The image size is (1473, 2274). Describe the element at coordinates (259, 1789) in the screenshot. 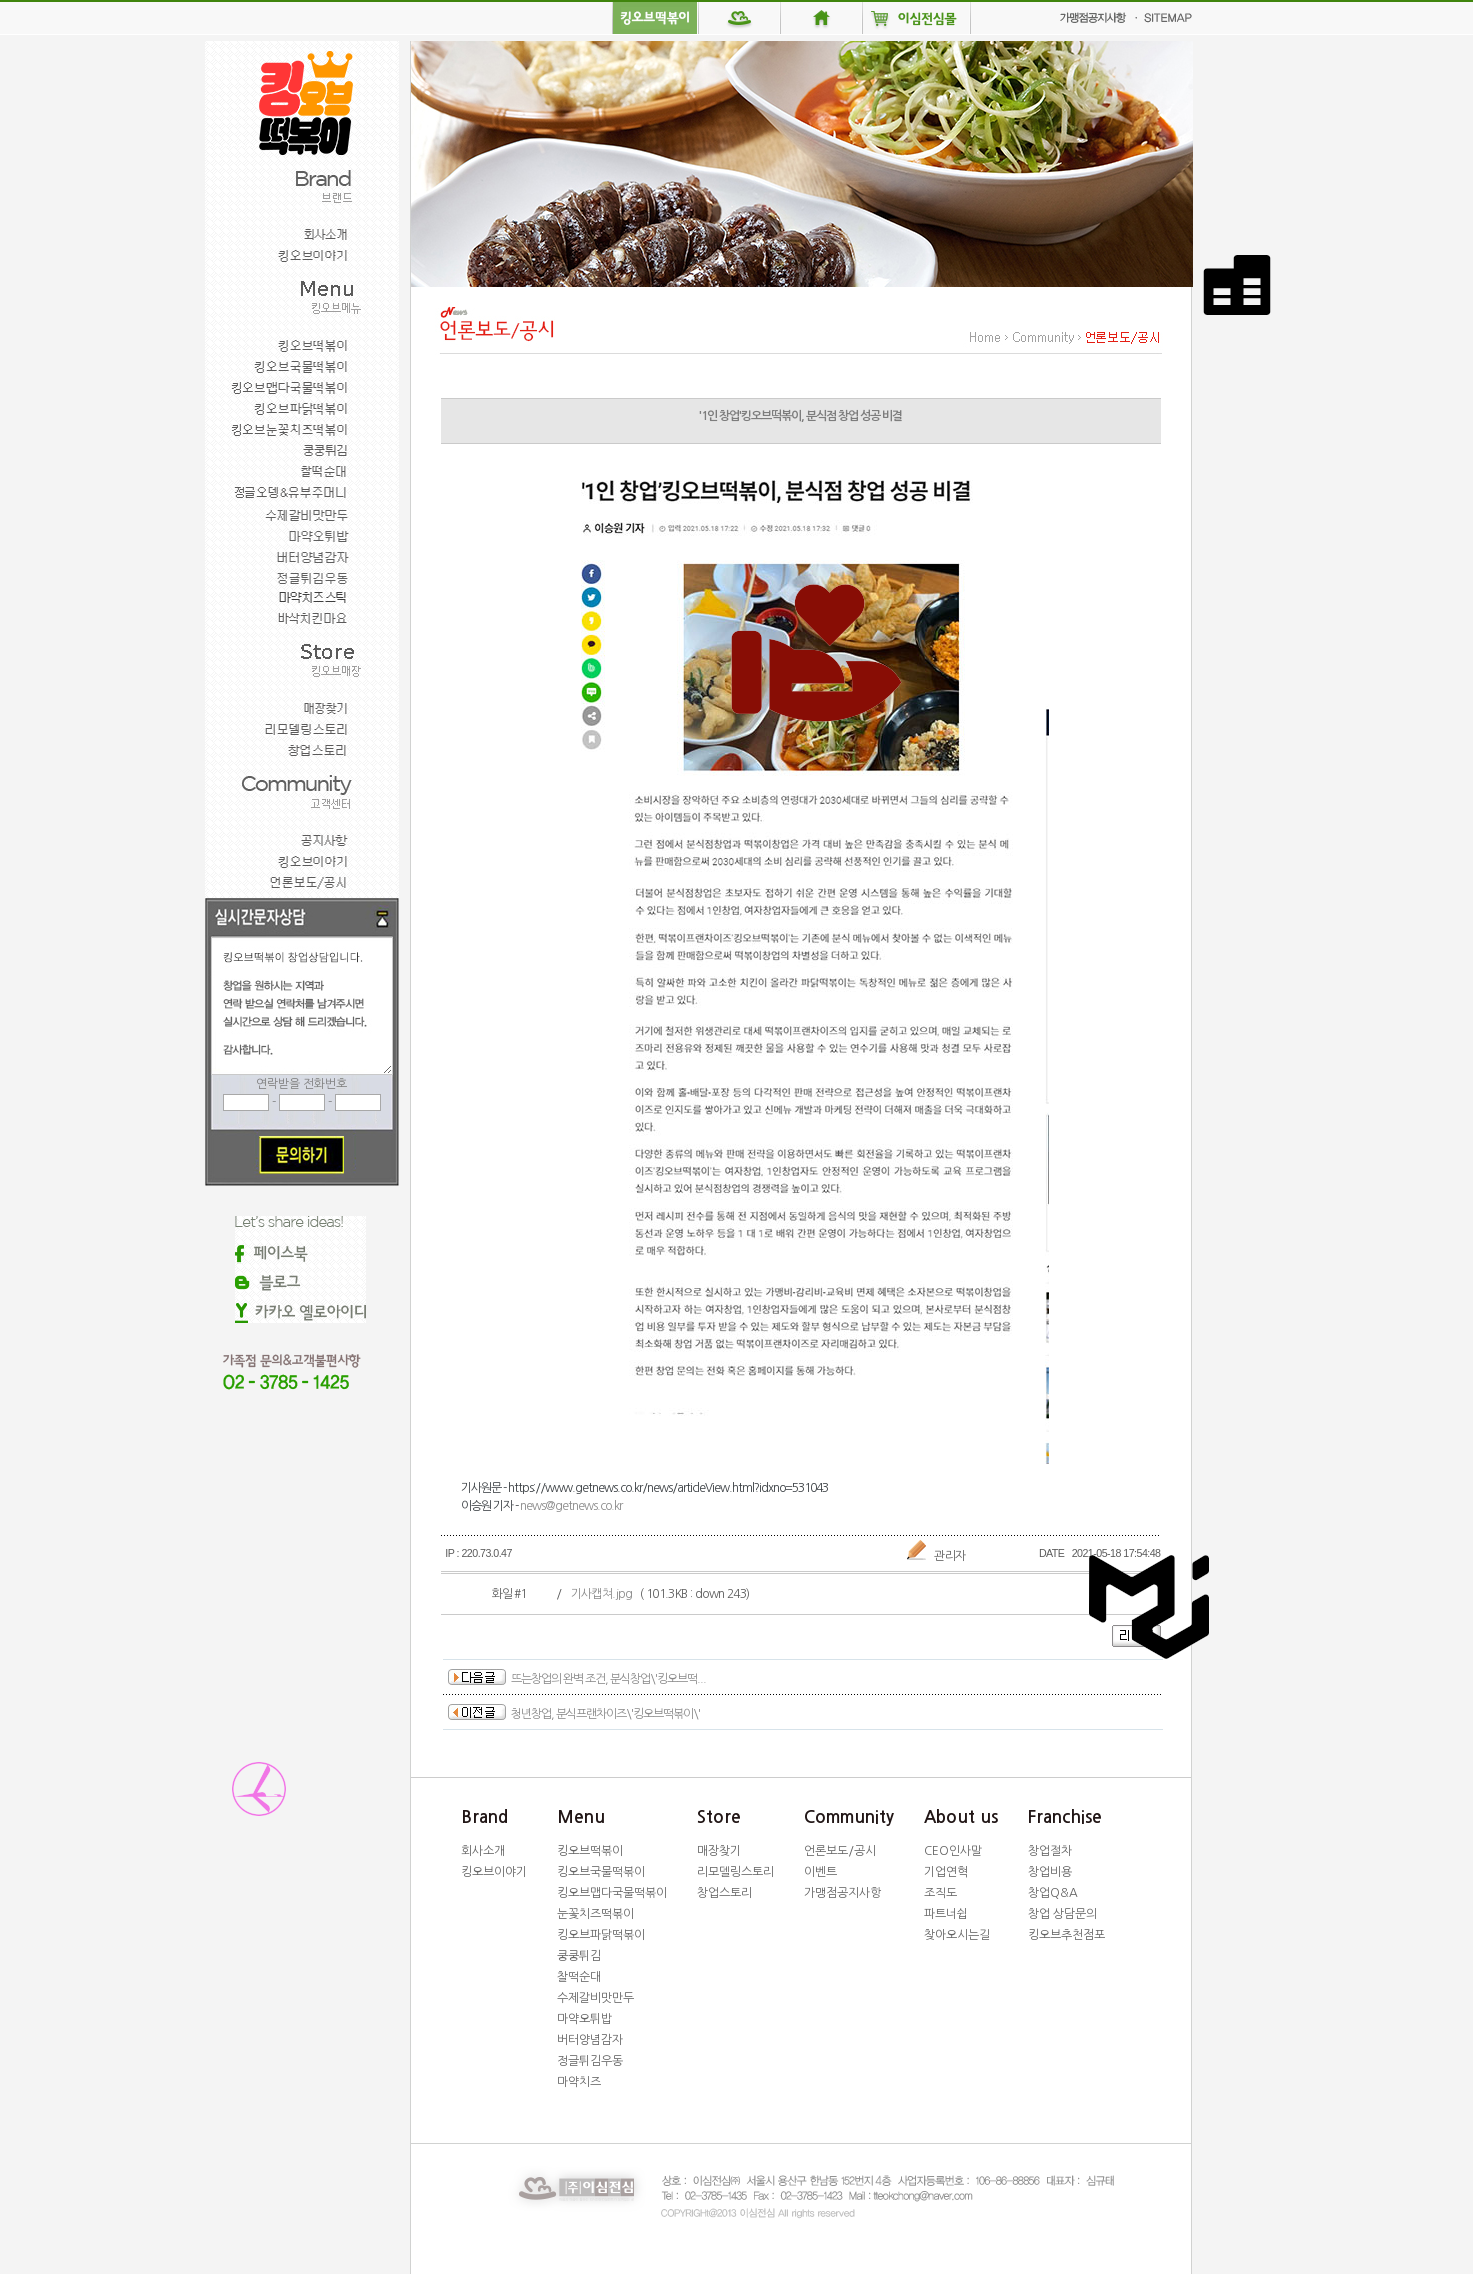

I see `LOT Polish Airlines logo` at that location.